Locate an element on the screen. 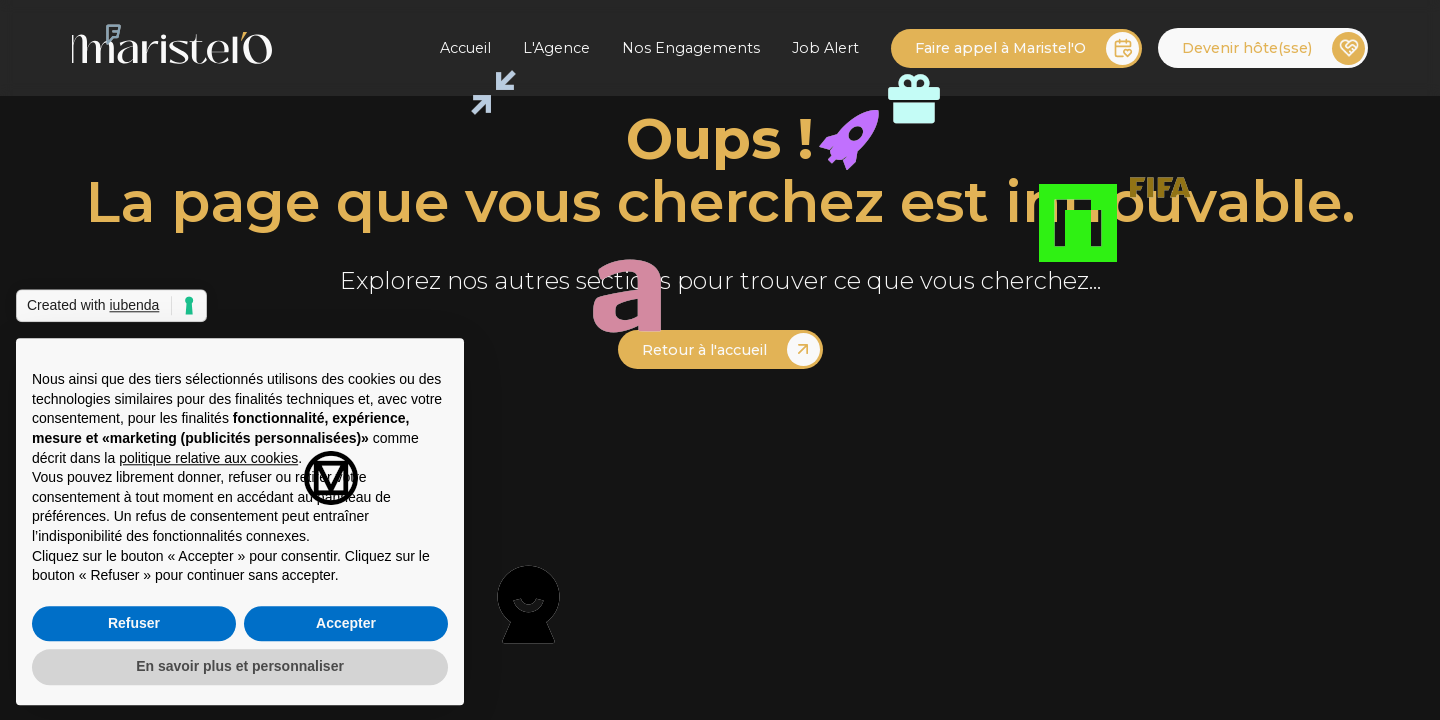 The image size is (1440, 720). visit NameMC website is located at coordinates (1078, 223).